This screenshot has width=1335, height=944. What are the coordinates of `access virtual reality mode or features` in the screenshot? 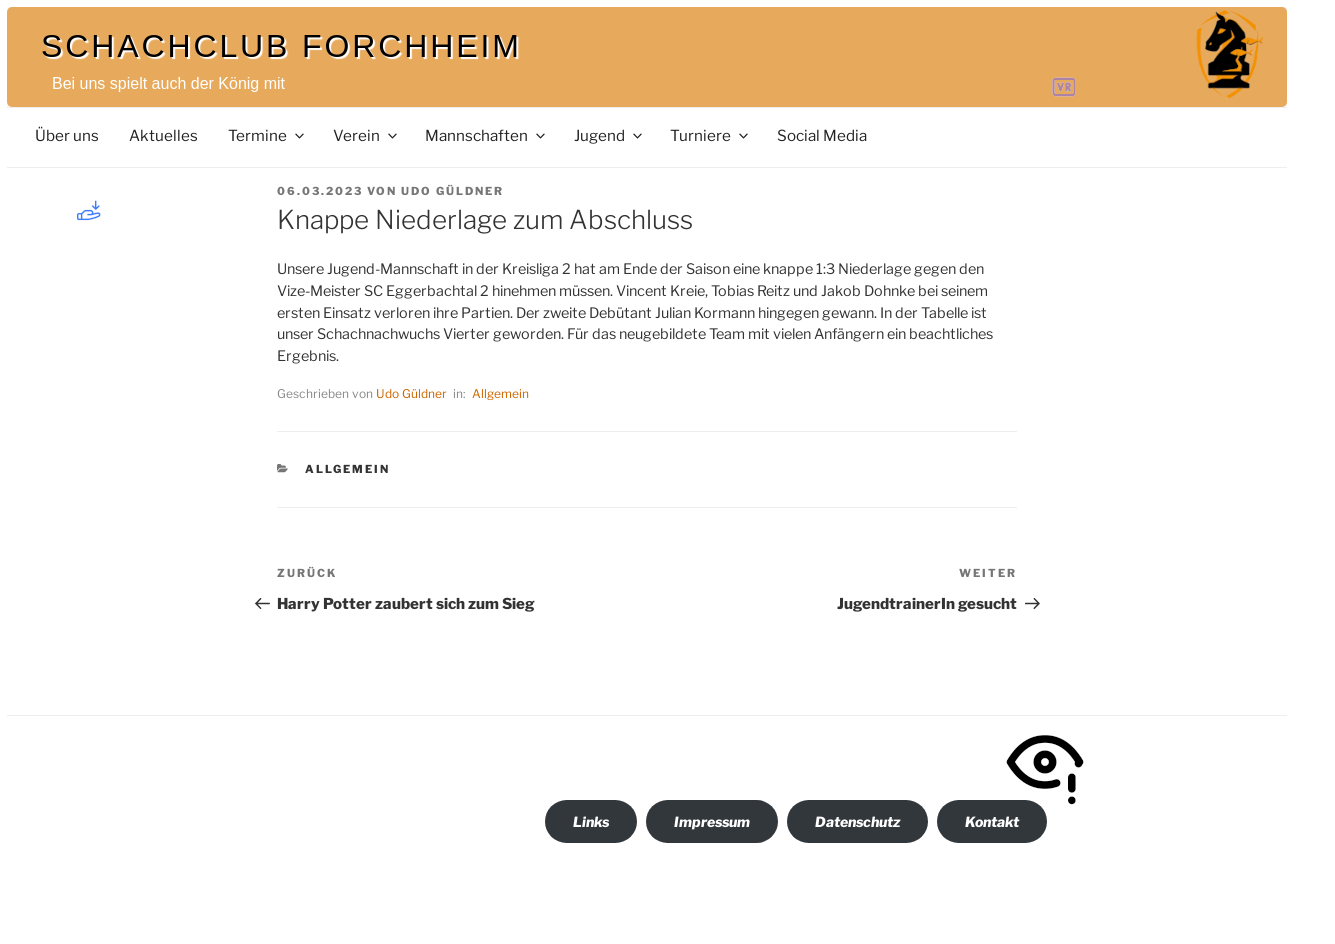 It's located at (1064, 87).